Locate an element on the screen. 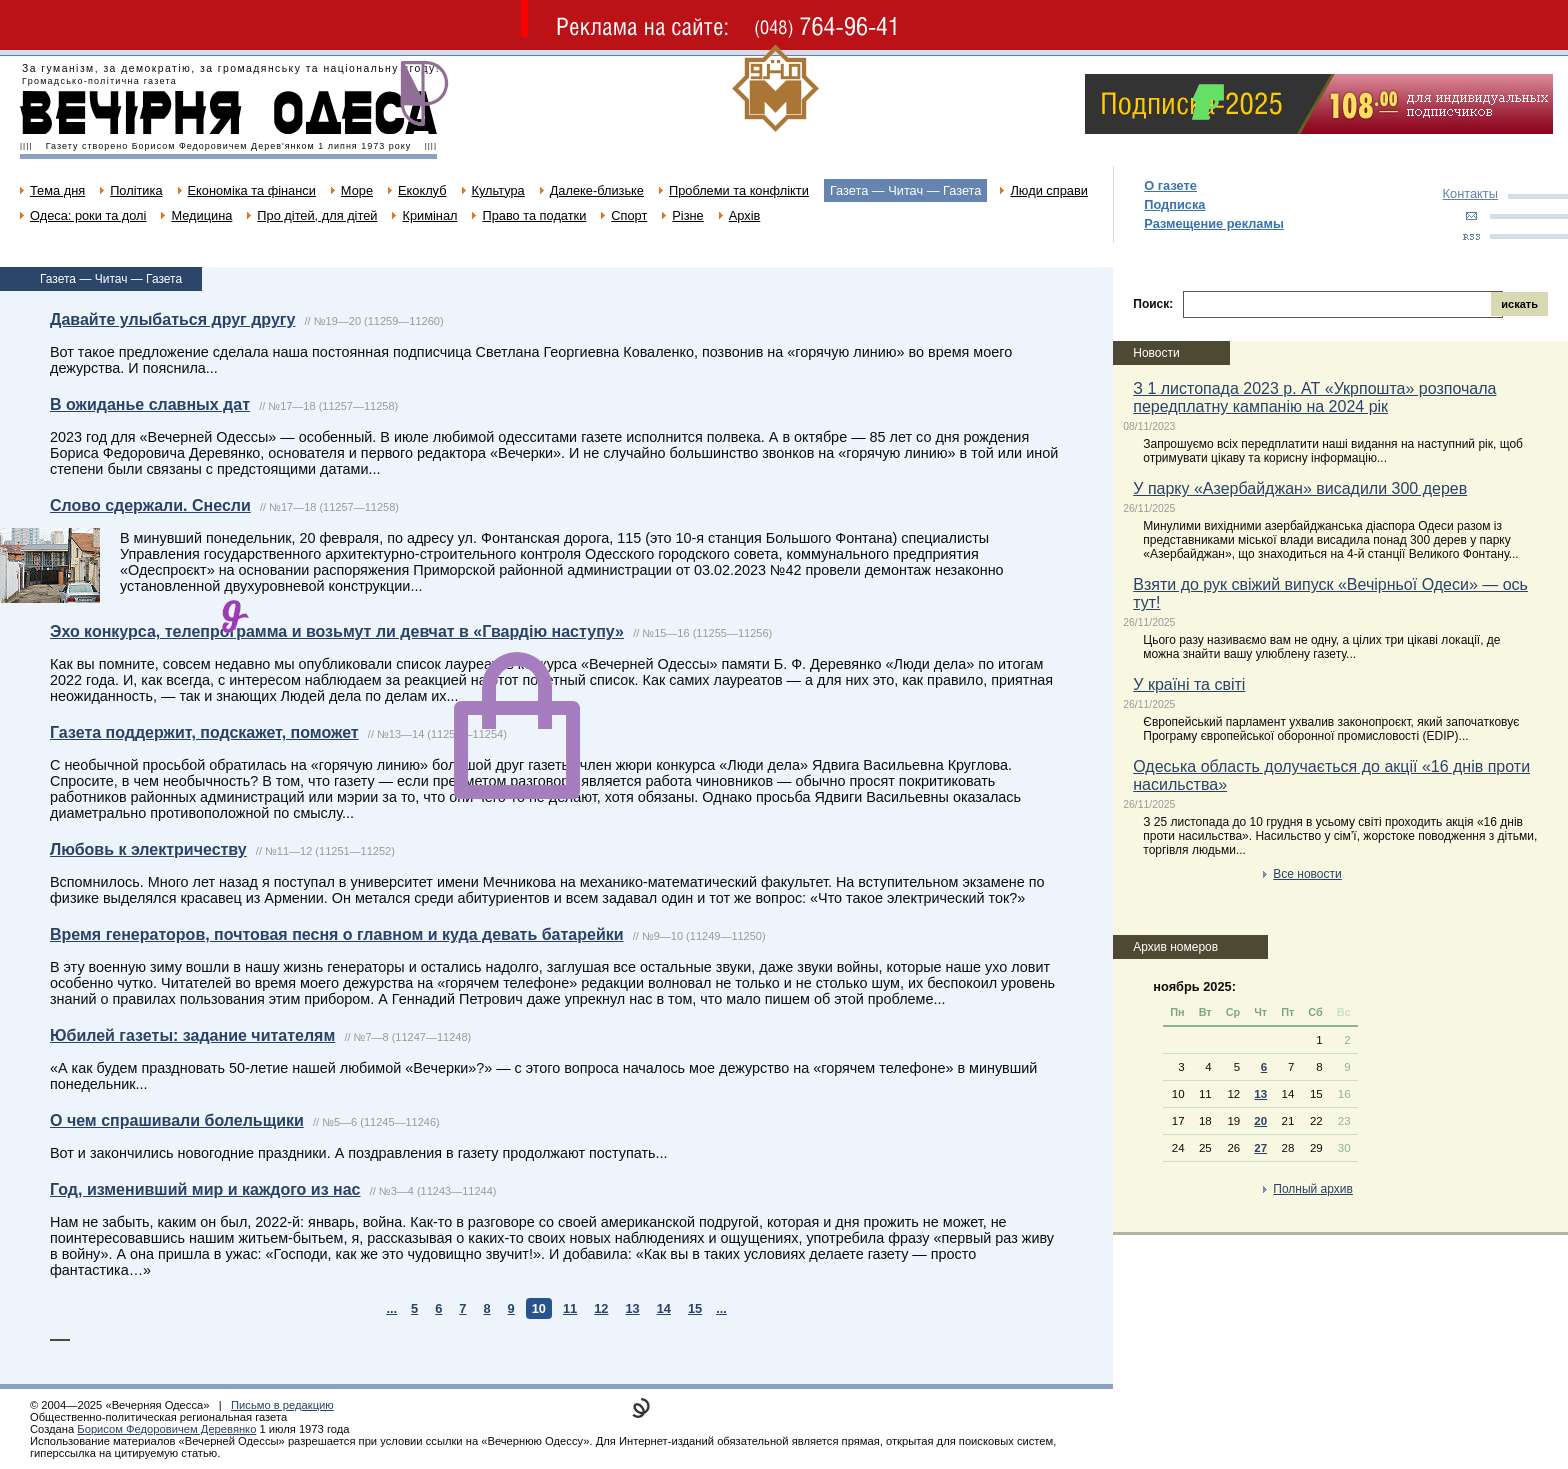 The width and height of the screenshot is (1568, 1469). check body temperature is located at coordinates (1208, 102).